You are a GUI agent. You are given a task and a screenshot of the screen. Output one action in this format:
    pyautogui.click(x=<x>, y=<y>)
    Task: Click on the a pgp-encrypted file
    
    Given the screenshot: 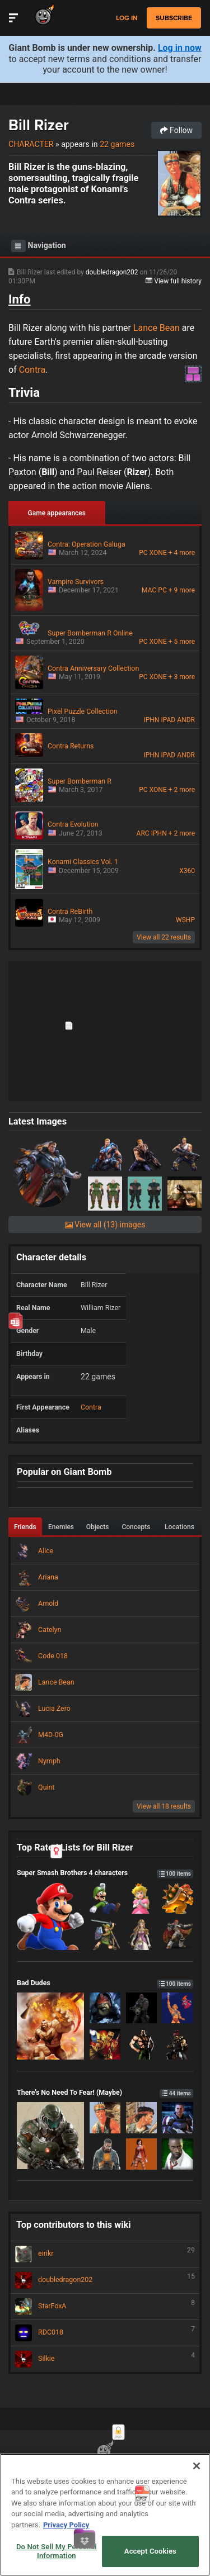 What is the action you would take?
    pyautogui.click(x=118, y=2432)
    